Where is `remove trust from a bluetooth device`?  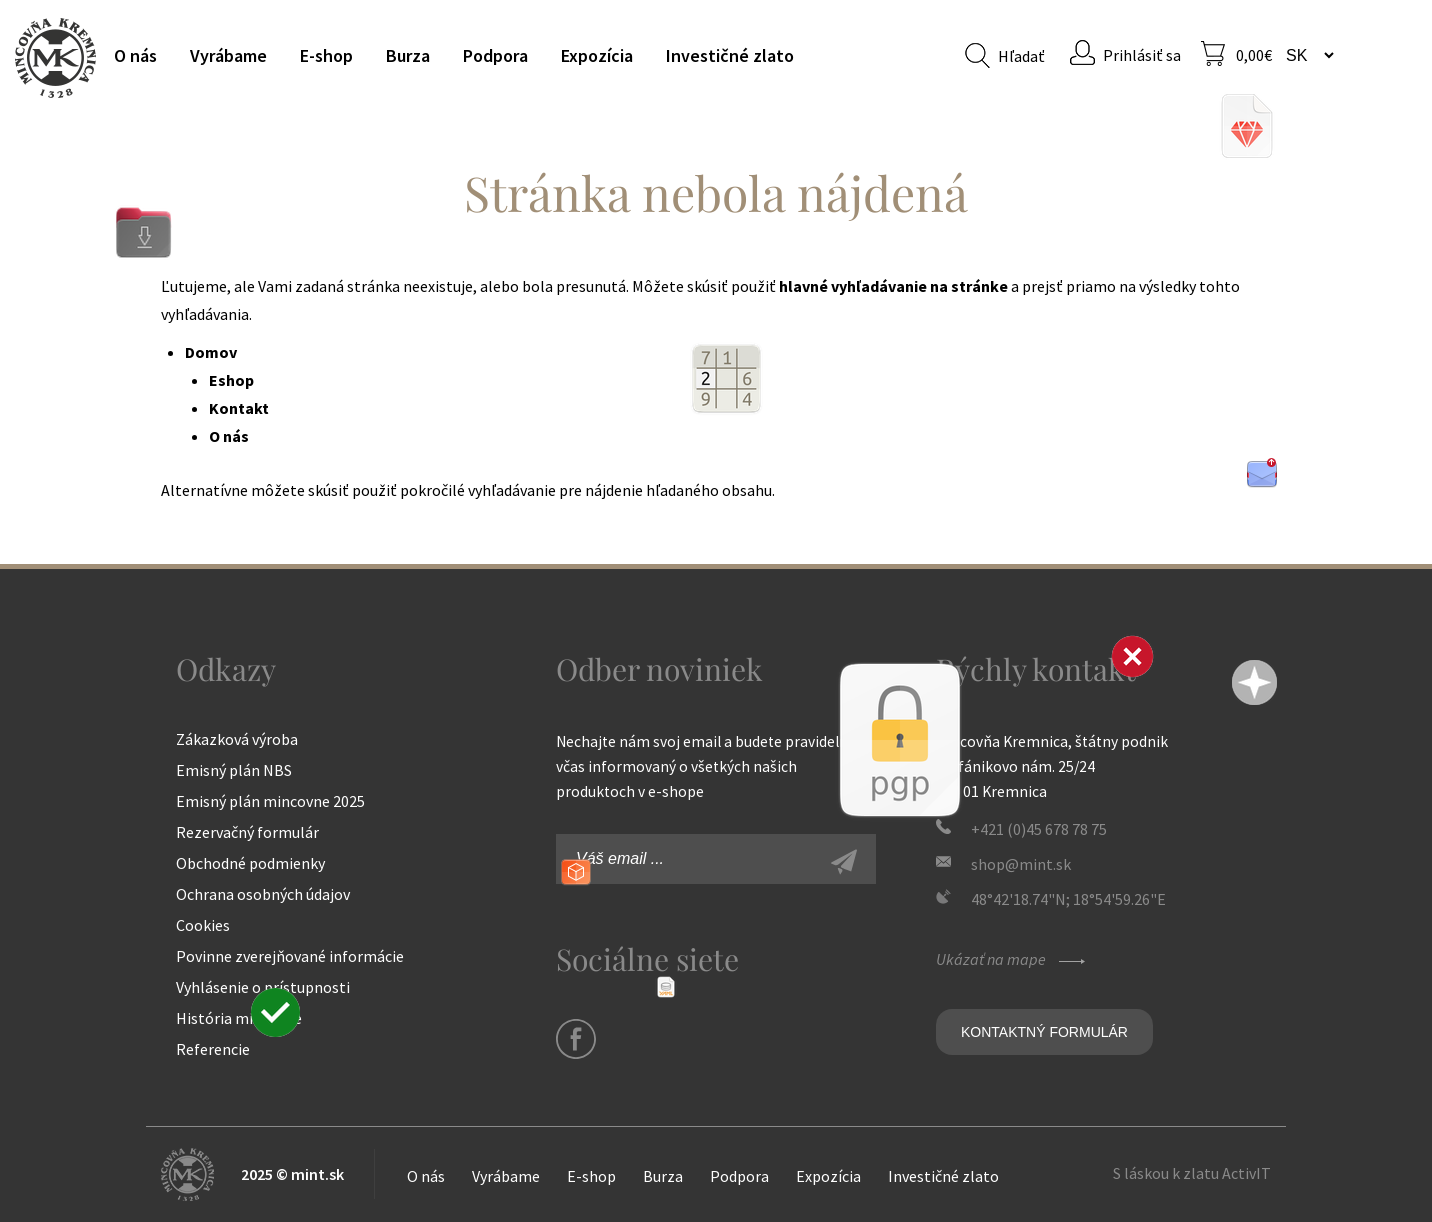
remove trust from a bluetooth device is located at coordinates (1254, 682).